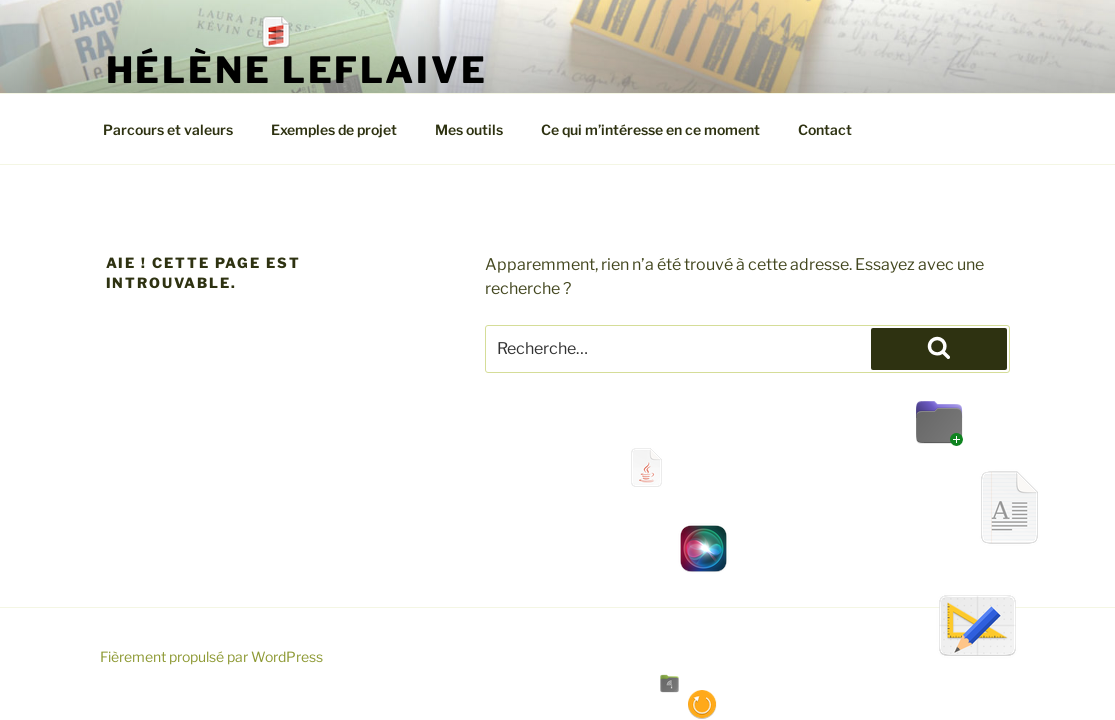 Image resolution: width=1115 pixels, height=720 pixels. I want to click on restart the system, so click(702, 704).